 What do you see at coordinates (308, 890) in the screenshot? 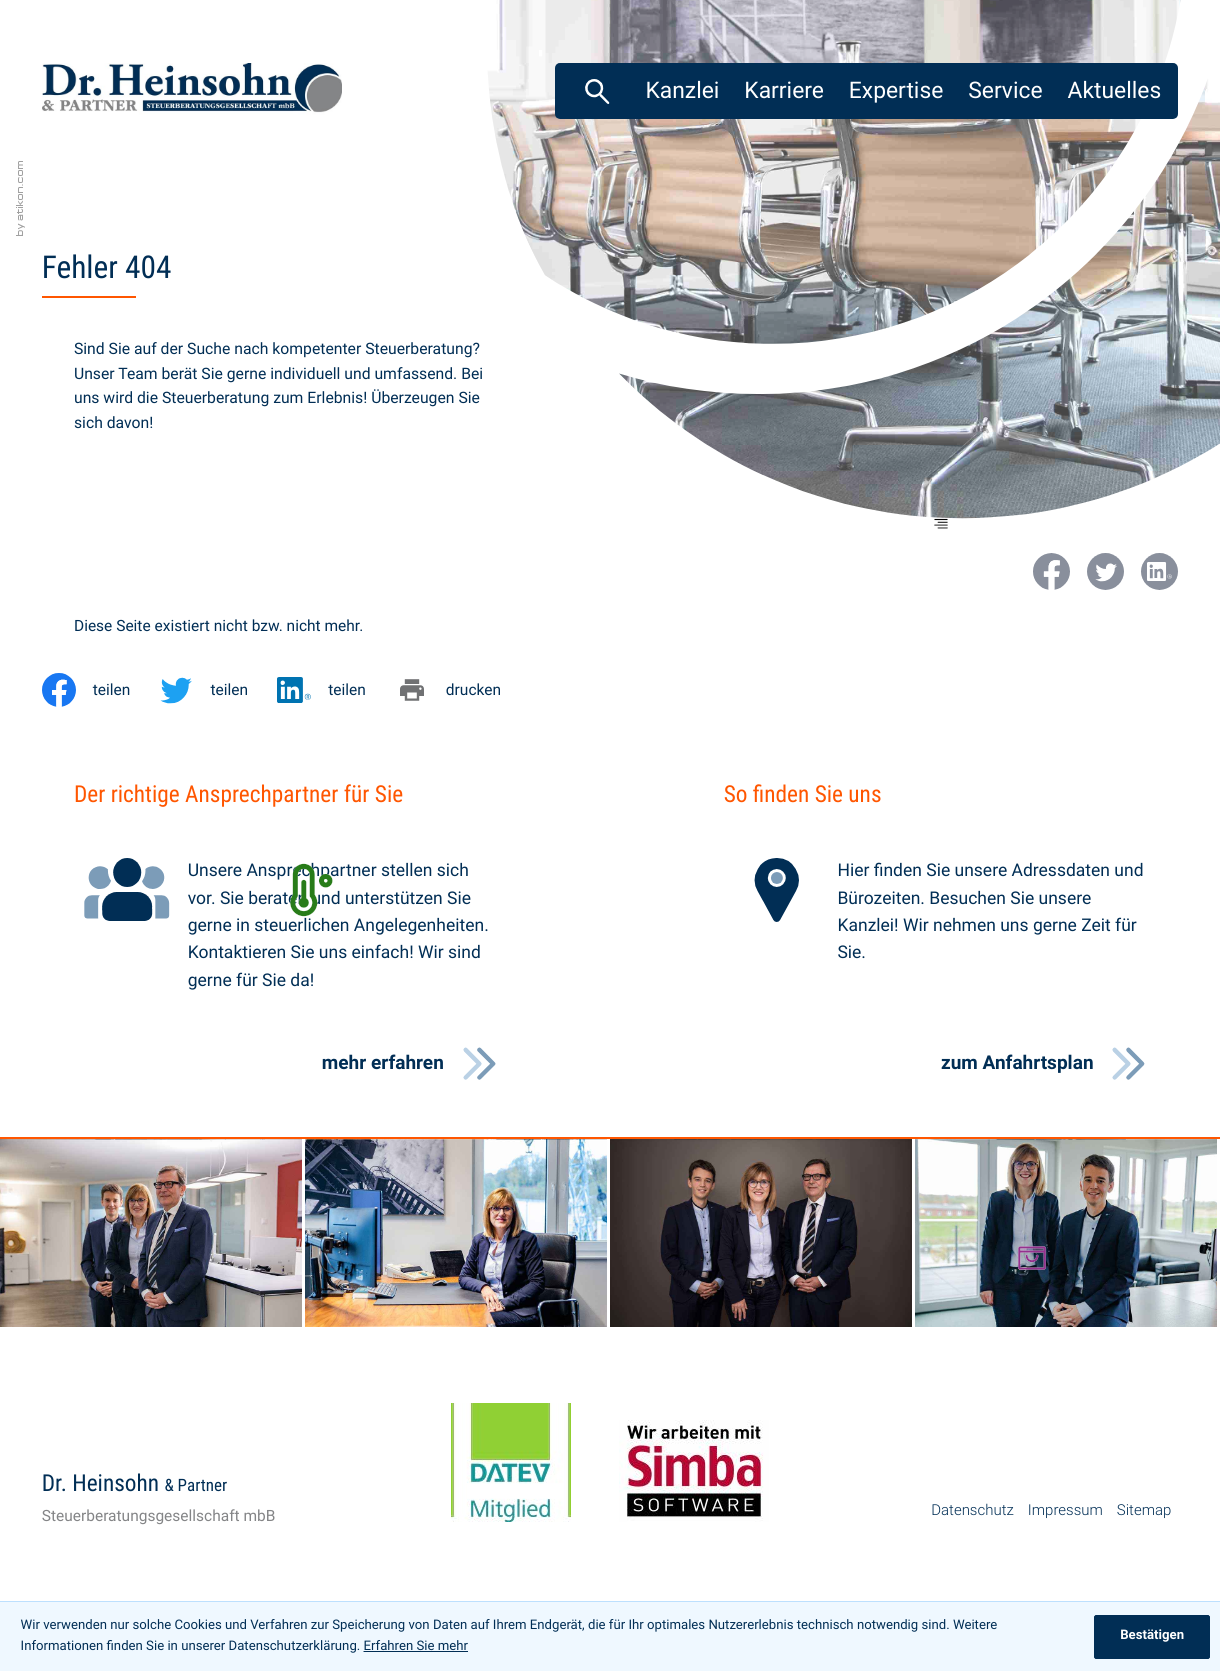
I see `view current temperature` at bounding box center [308, 890].